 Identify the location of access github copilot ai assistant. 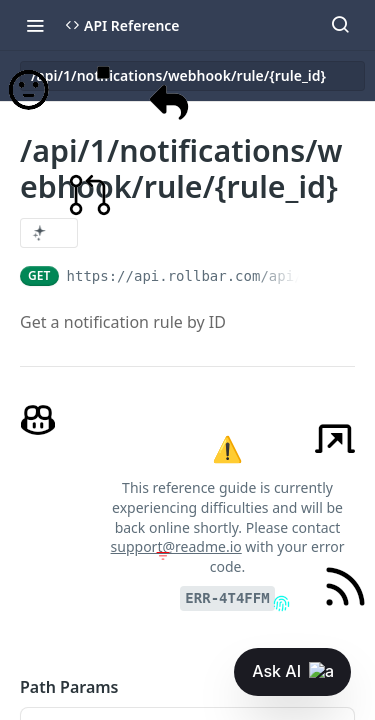
(38, 420).